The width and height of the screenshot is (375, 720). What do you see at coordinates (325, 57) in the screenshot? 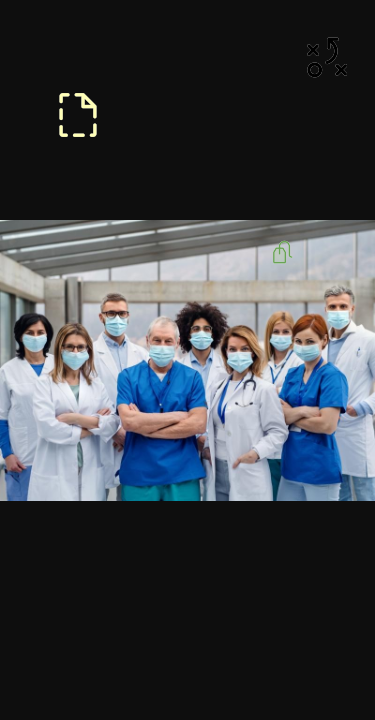
I see `view game plan or strategy options` at bounding box center [325, 57].